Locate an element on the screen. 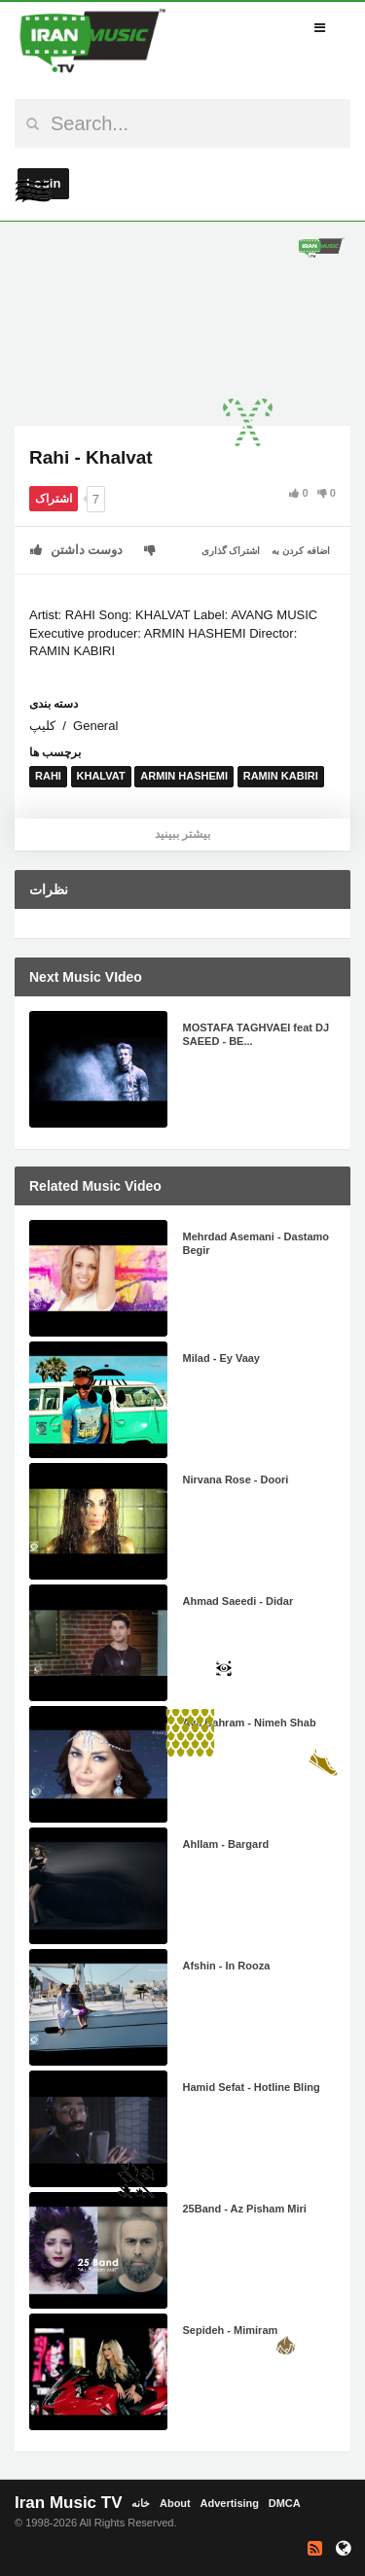 This screenshot has width=365, height=2576. activate fire vision or enhanced sight ability is located at coordinates (224, 1668).